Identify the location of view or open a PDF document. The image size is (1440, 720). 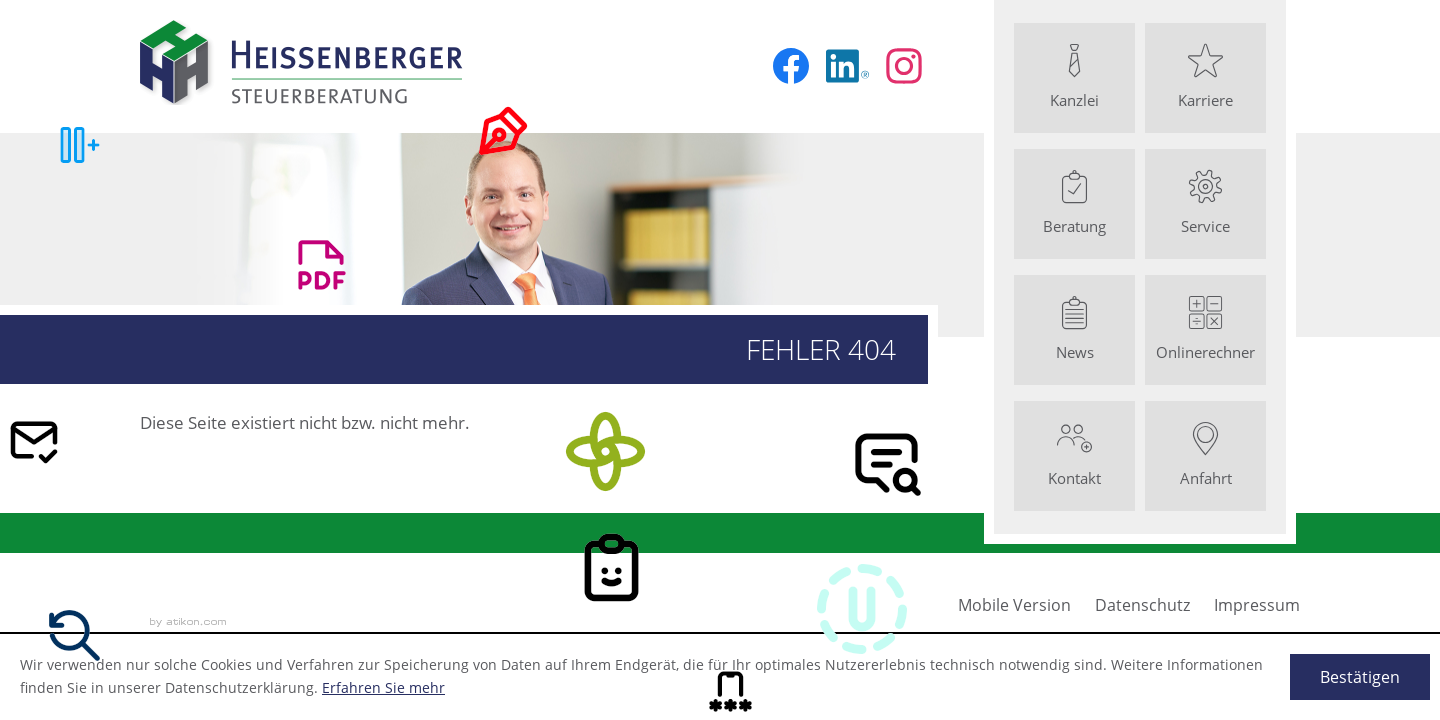
(321, 267).